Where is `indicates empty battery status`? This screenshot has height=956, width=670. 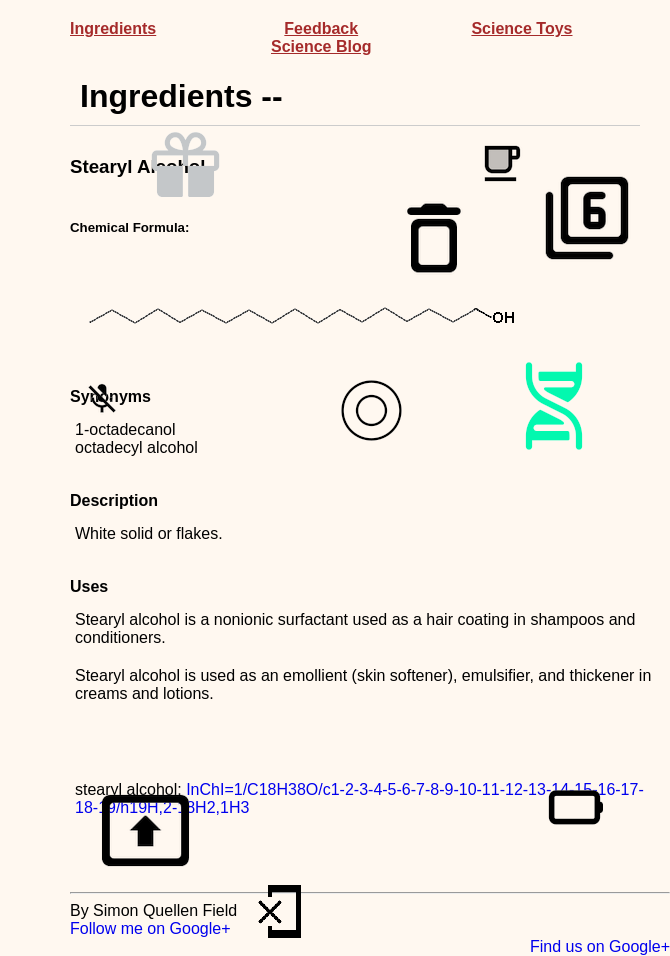
indicates empty battery status is located at coordinates (574, 804).